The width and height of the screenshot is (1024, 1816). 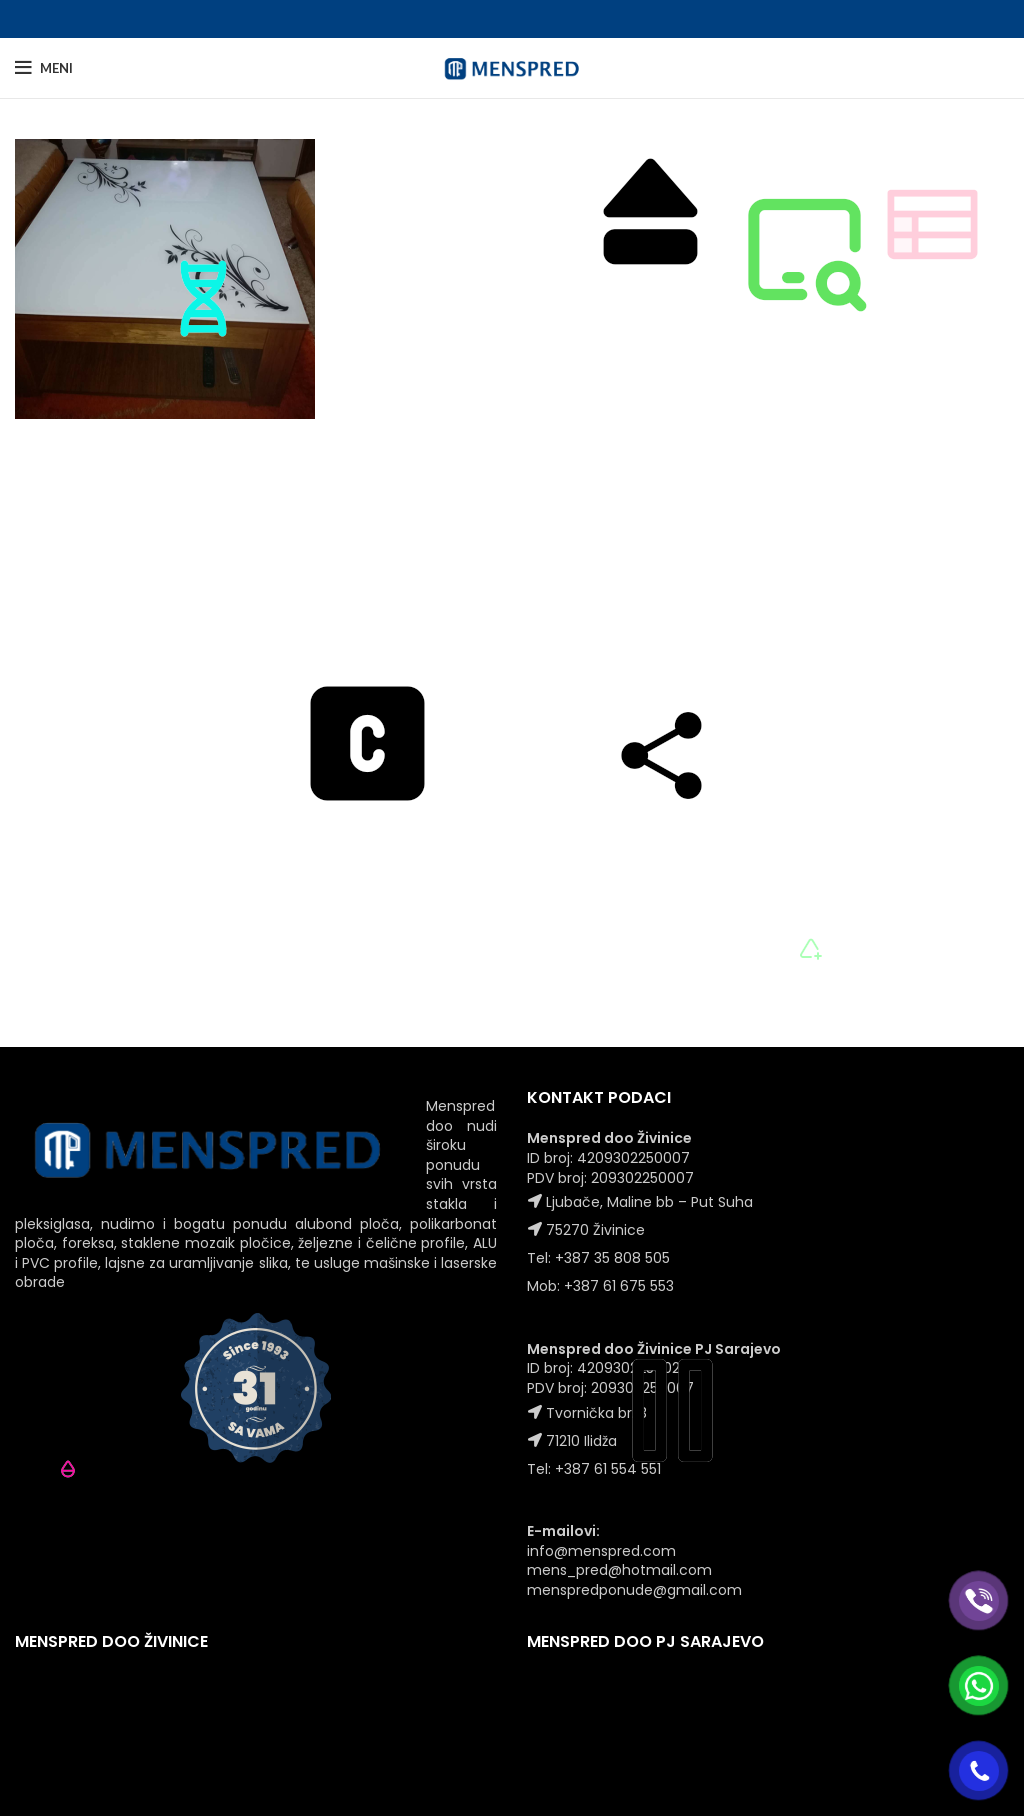 I want to click on search content on tablet device, so click(x=804, y=249).